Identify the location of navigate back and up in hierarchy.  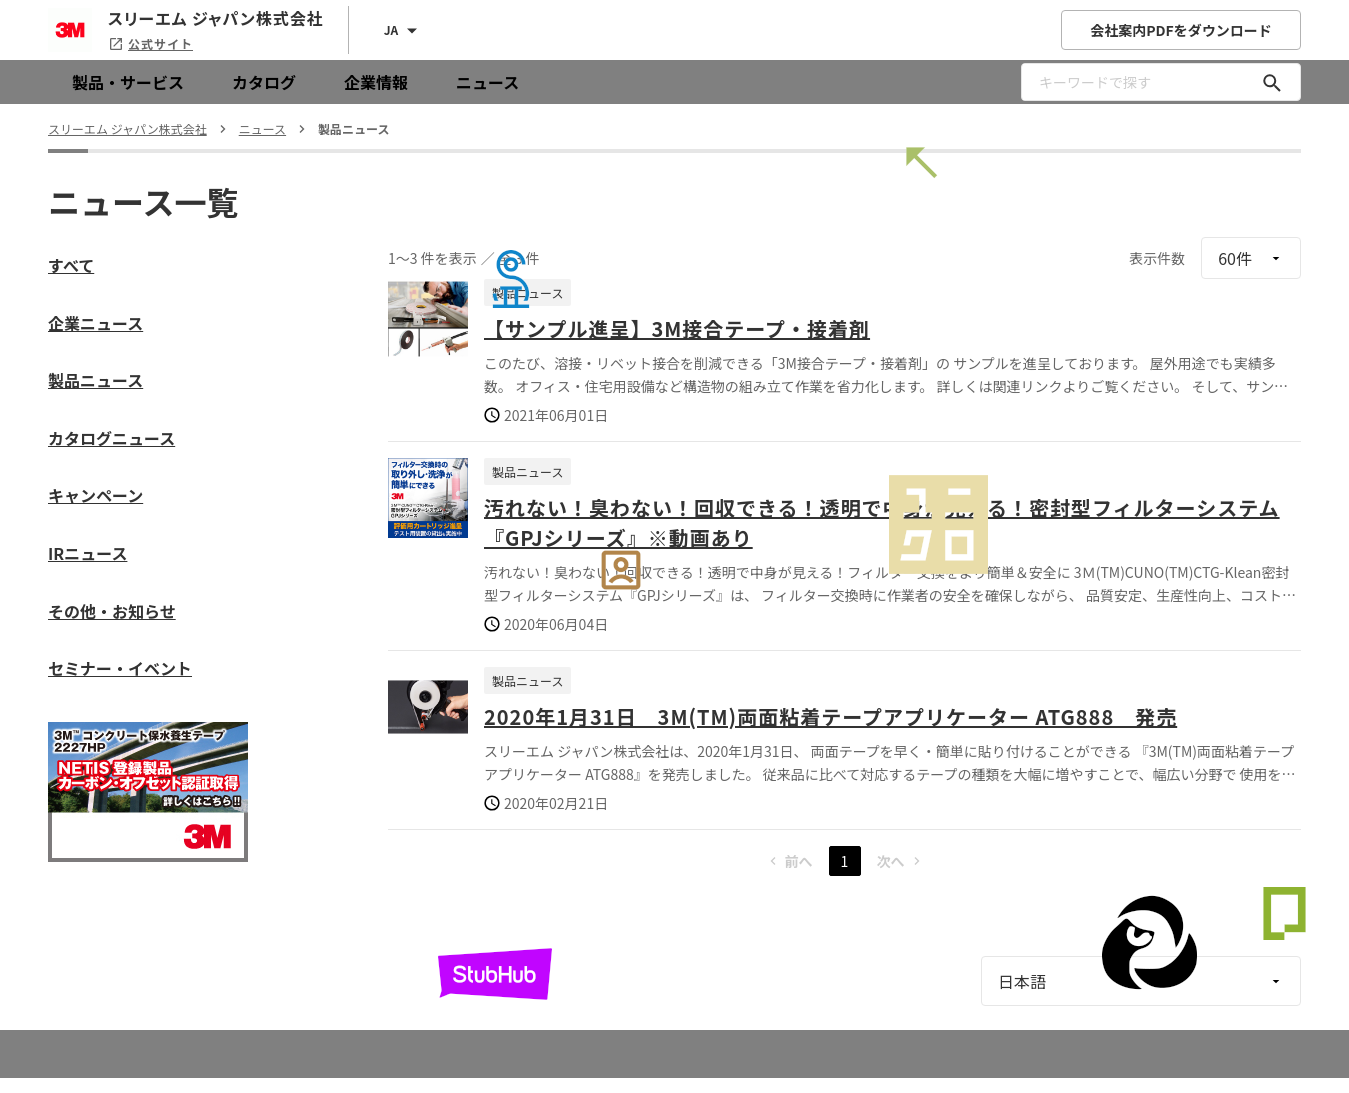
(921, 162).